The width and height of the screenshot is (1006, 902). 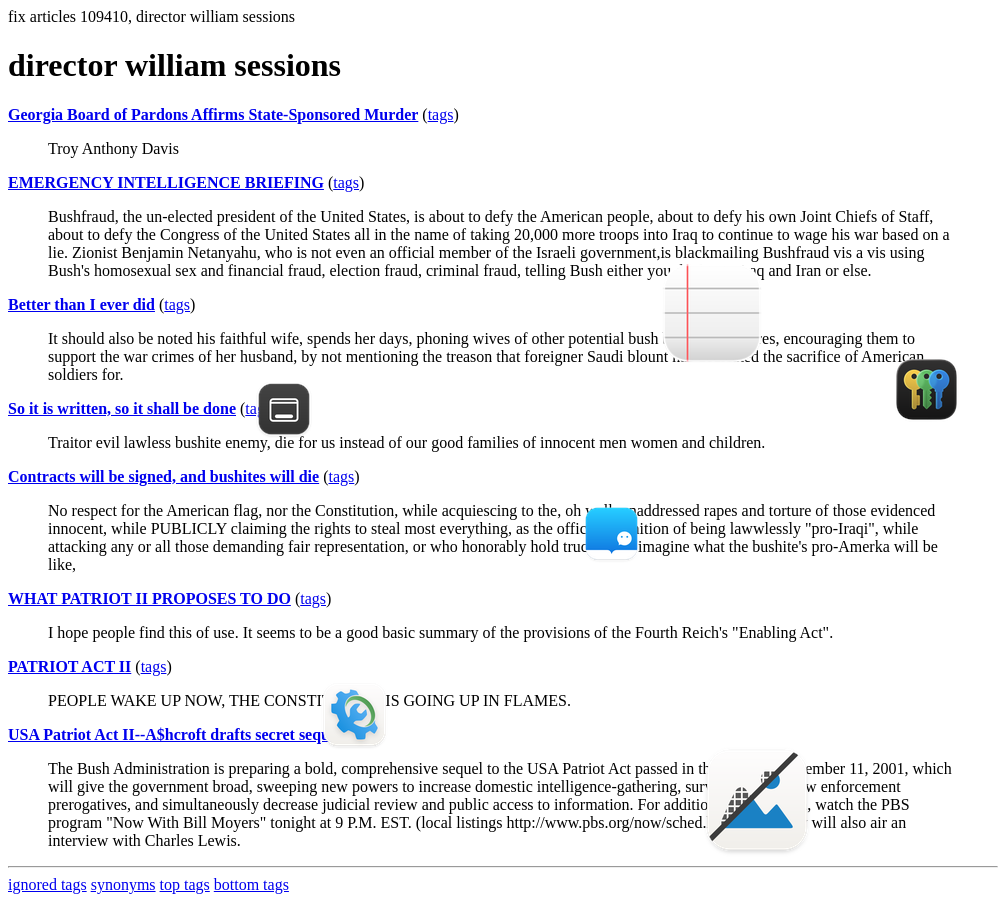 I want to click on open Steam++ app for managing Steam client, so click(x=354, y=714).